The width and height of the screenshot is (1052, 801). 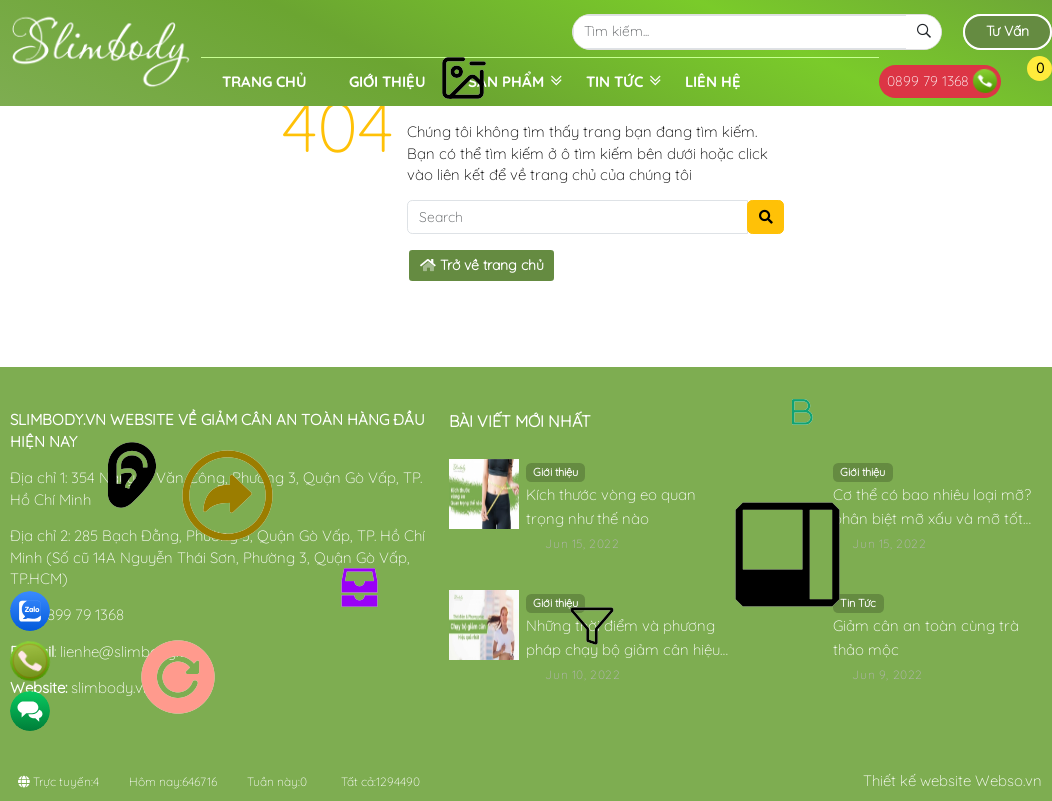 I want to click on share or forward content, so click(x=227, y=495).